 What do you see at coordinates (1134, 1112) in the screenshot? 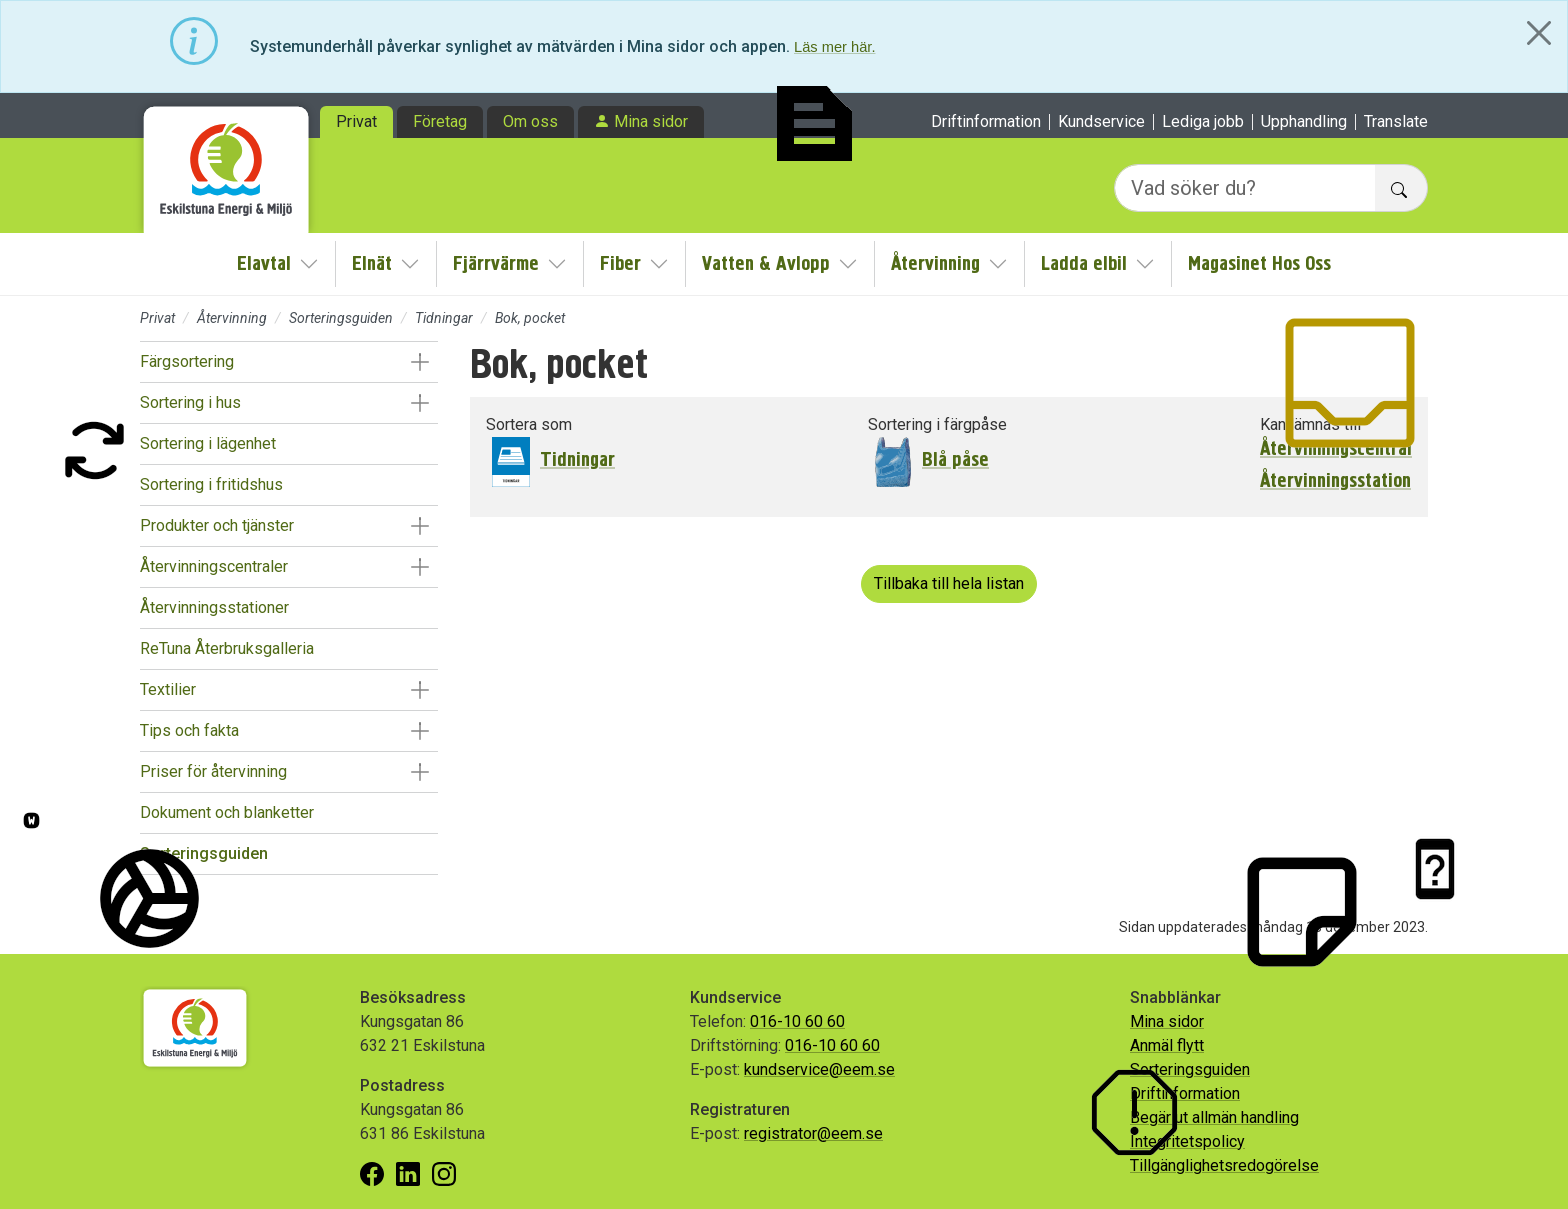
I see `indicates a warning or critical alert` at bounding box center [1134, 1112].